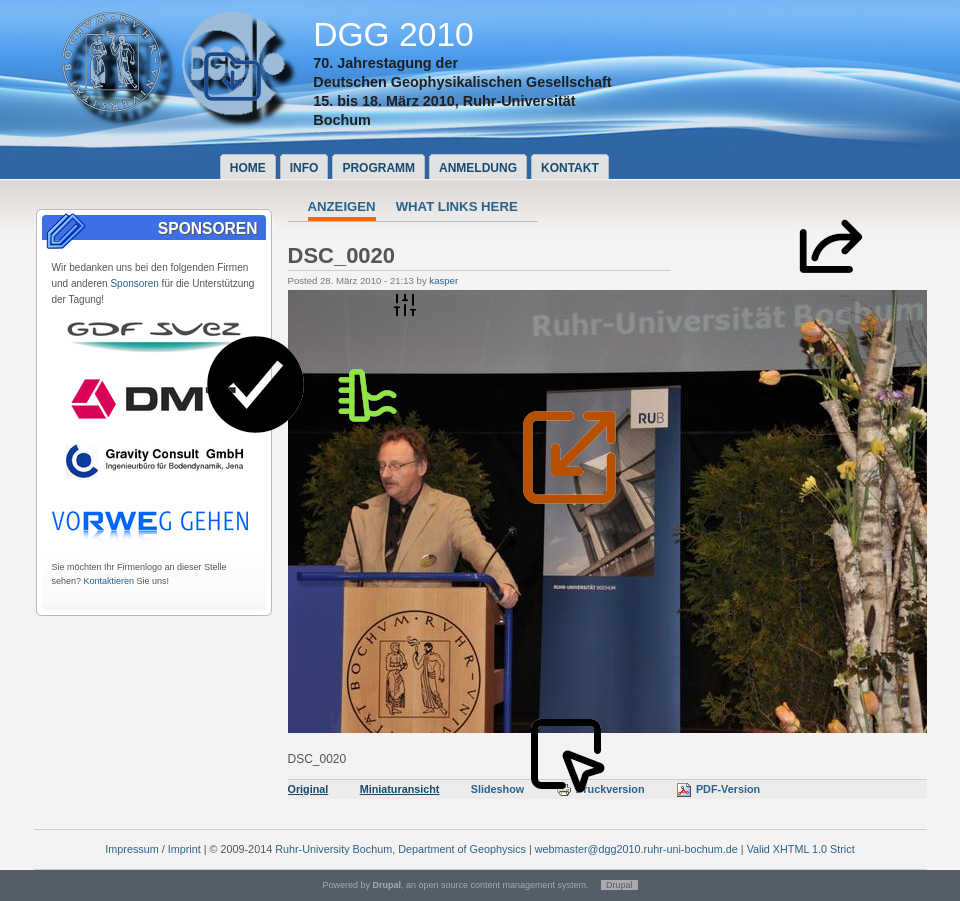  I want to click on resize or scale an element, so click(569, 457).